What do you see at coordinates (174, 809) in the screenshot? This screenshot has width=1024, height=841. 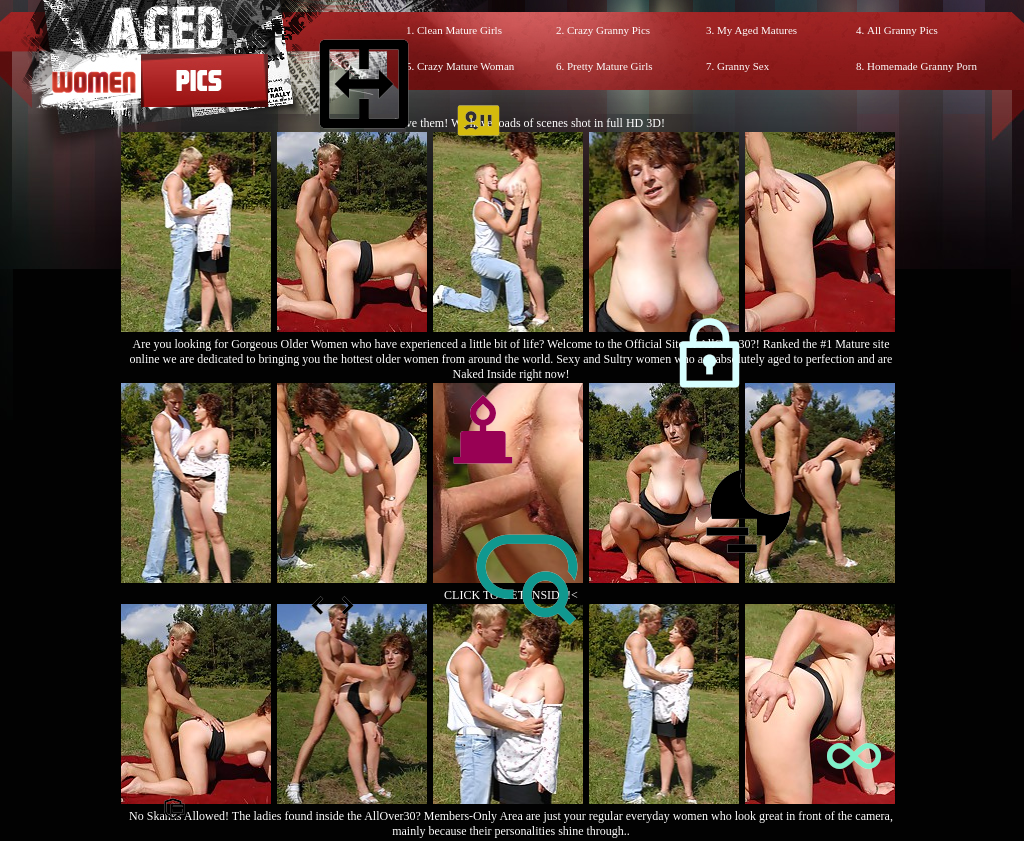 I see `indicates secure payment or transaction protection` at bounding box center [174, 809].